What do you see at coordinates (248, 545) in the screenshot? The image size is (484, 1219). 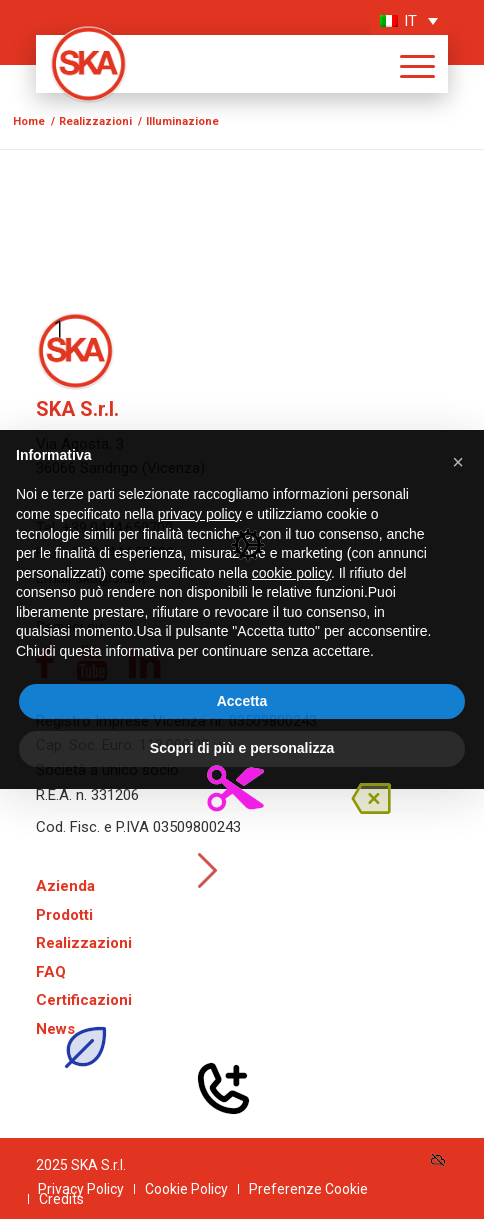 I see `access settings or preferences` at bounding box center [248, 545].